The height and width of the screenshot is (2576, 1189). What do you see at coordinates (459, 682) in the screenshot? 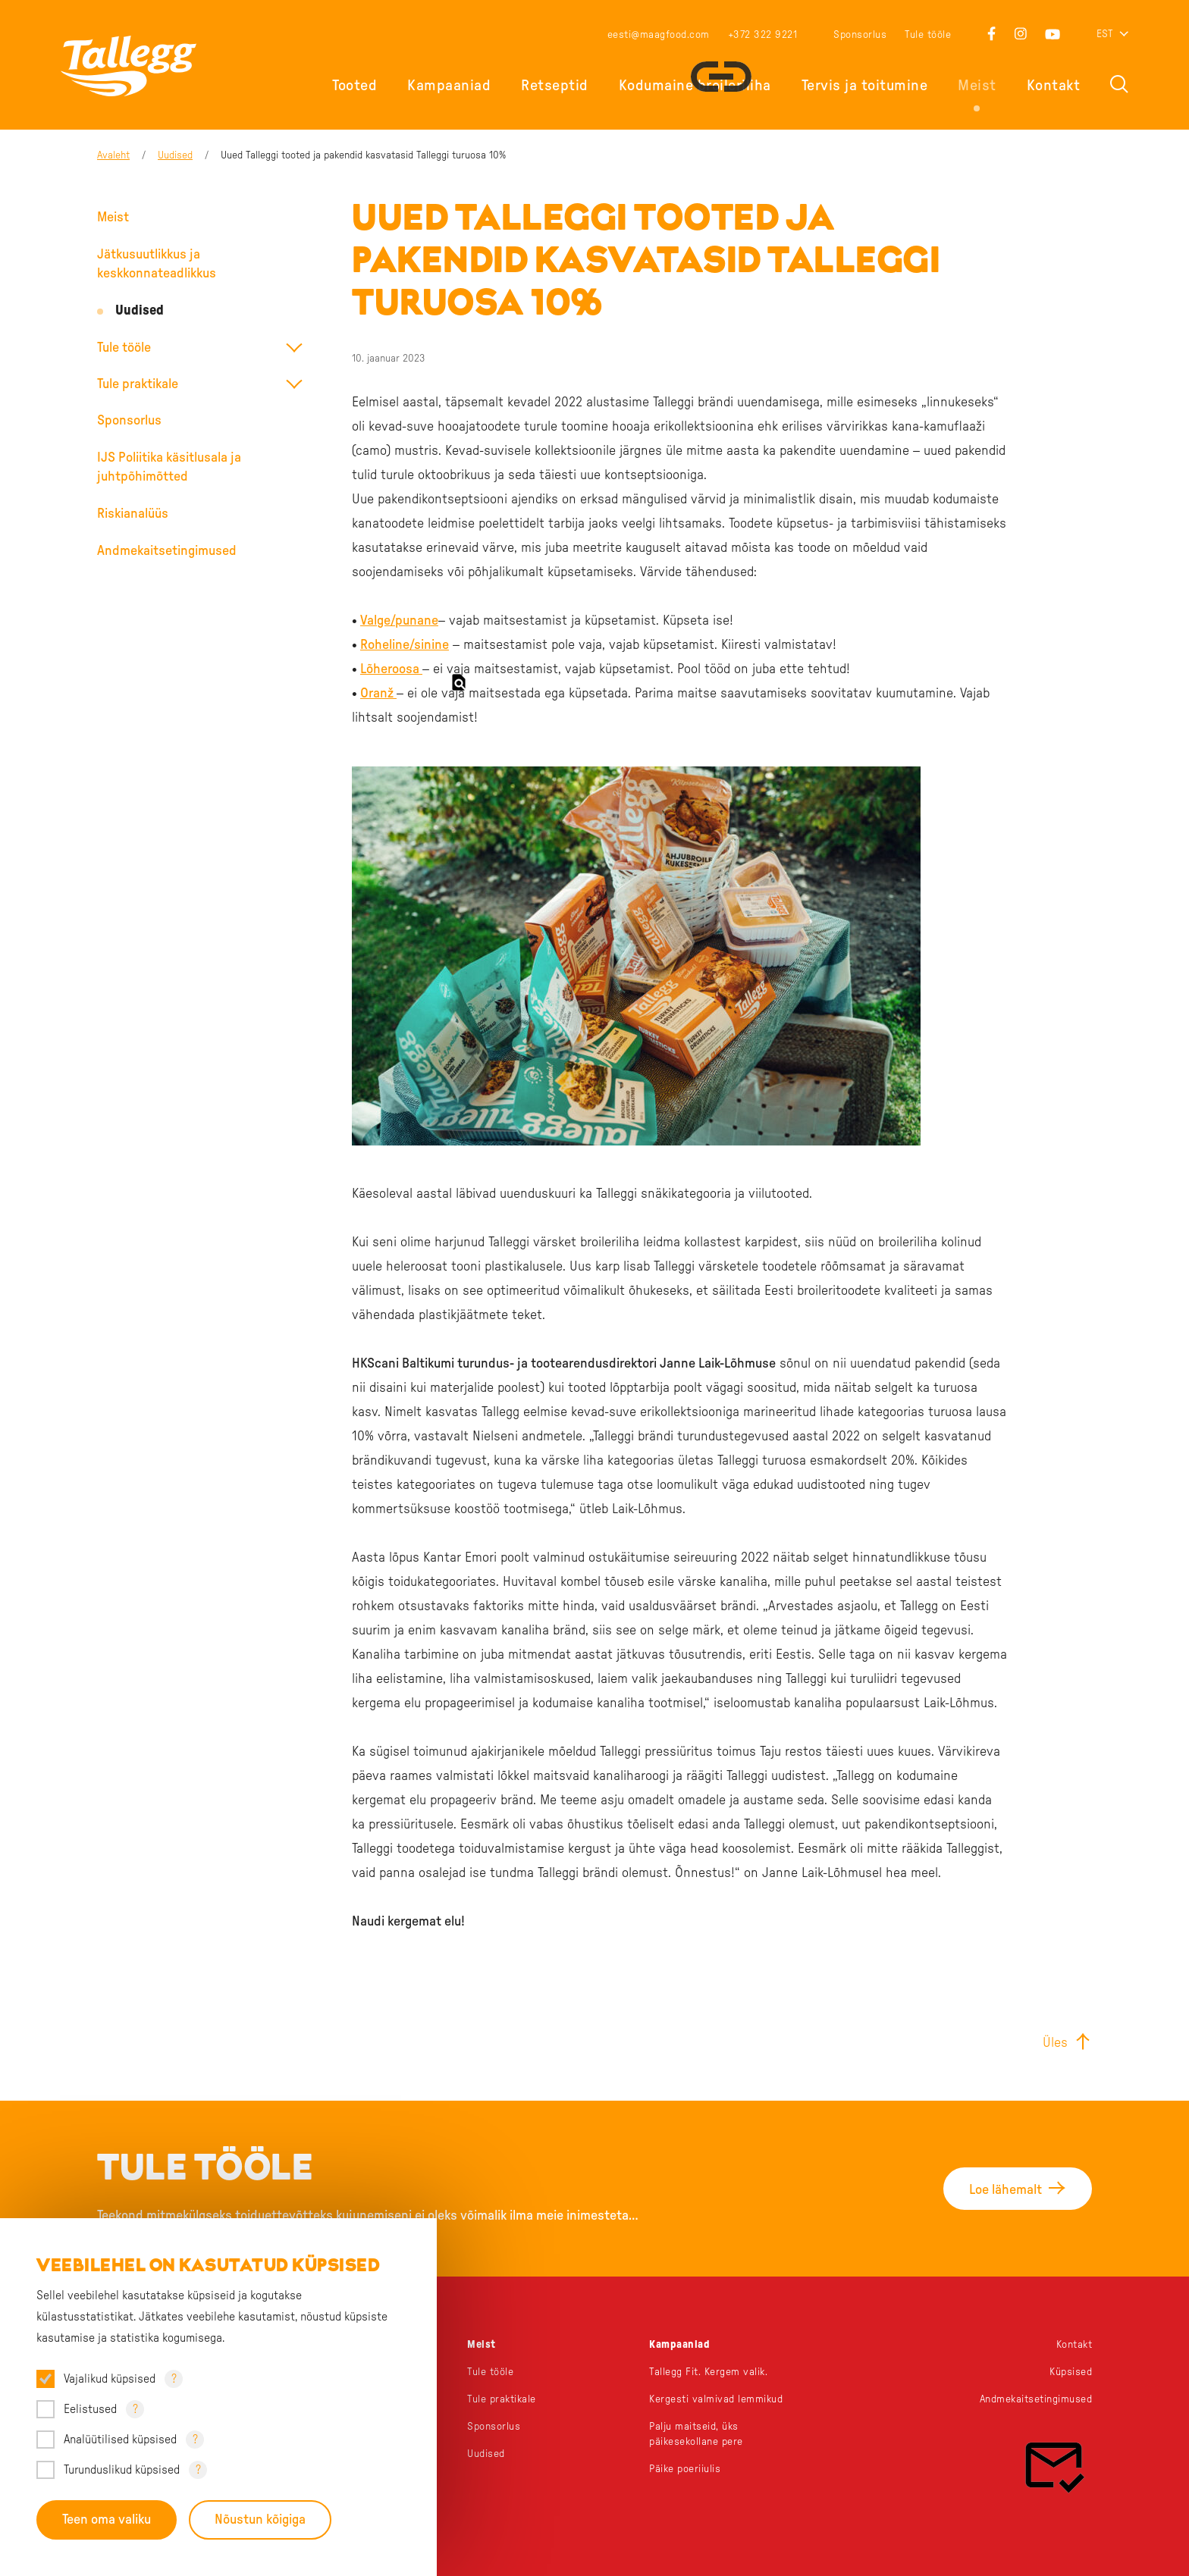
I see `search within the current document` at bounding box center [459, 682].